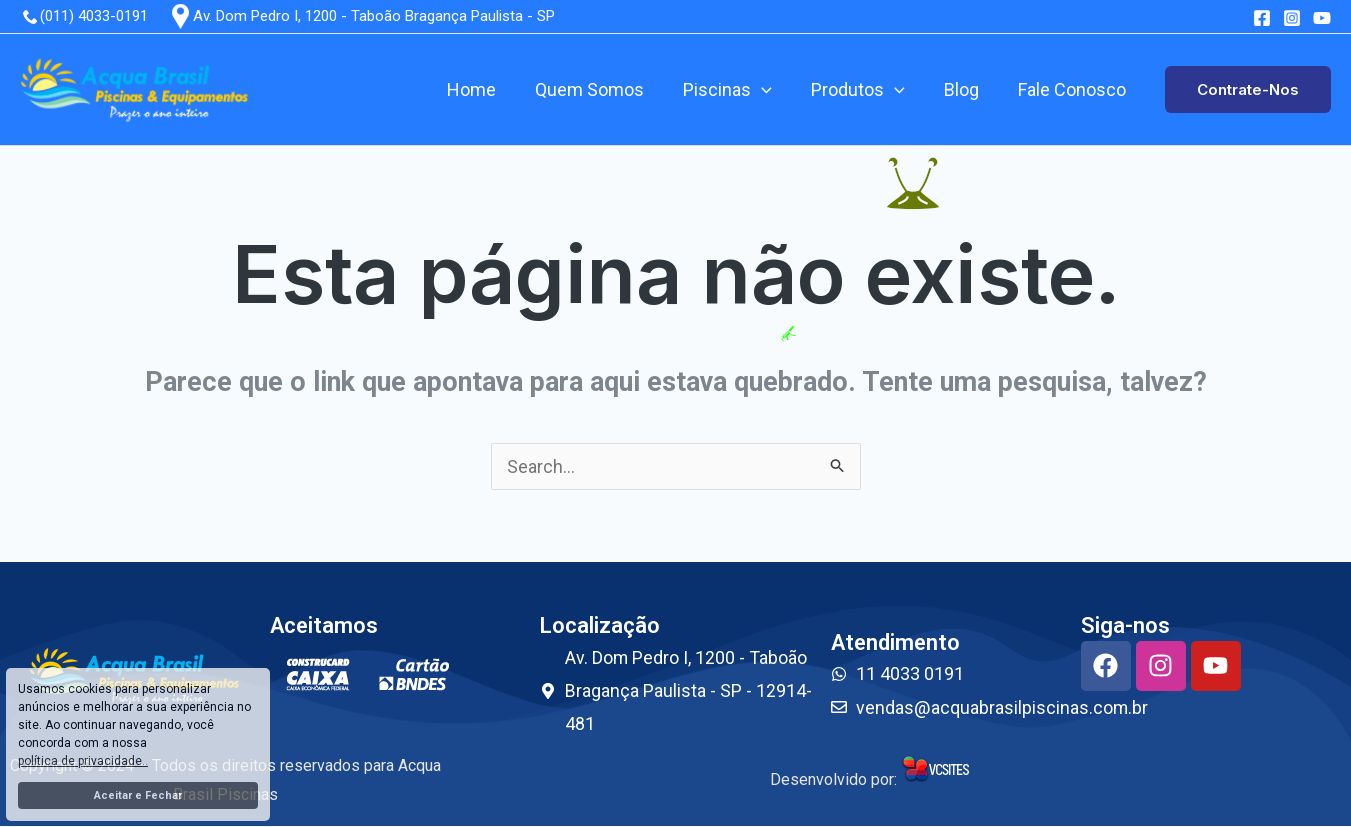  I want to click on select mp5 submachine gun in weapon loadout, so click(788, 333).